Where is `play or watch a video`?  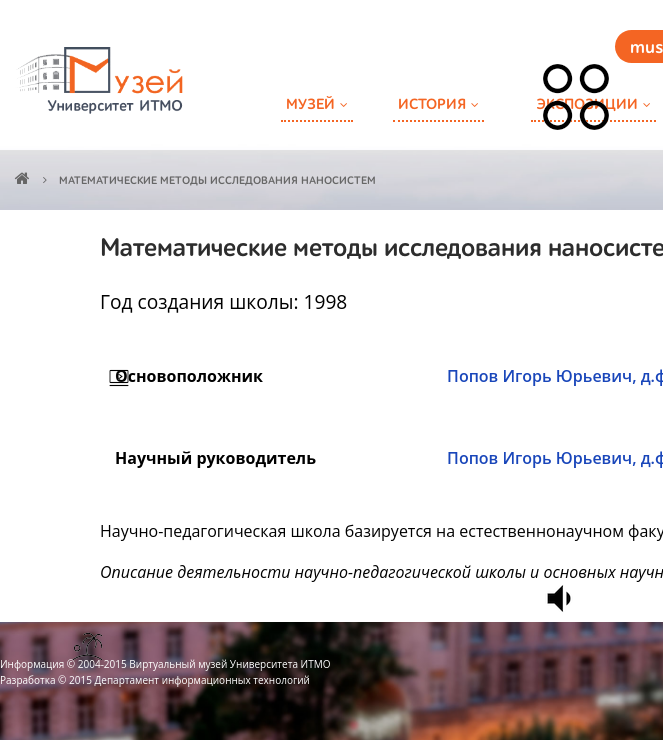 play or watch a video is located at coordinates (119, 378).